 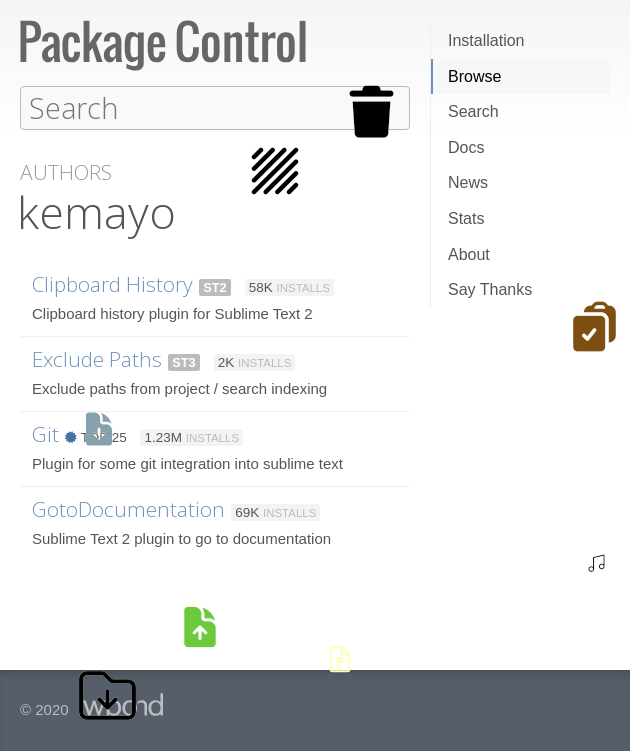 What do you see at coordinates (597, 563) in the screenshot?
I see `access music or audio player` at bounding box center [597, 563].